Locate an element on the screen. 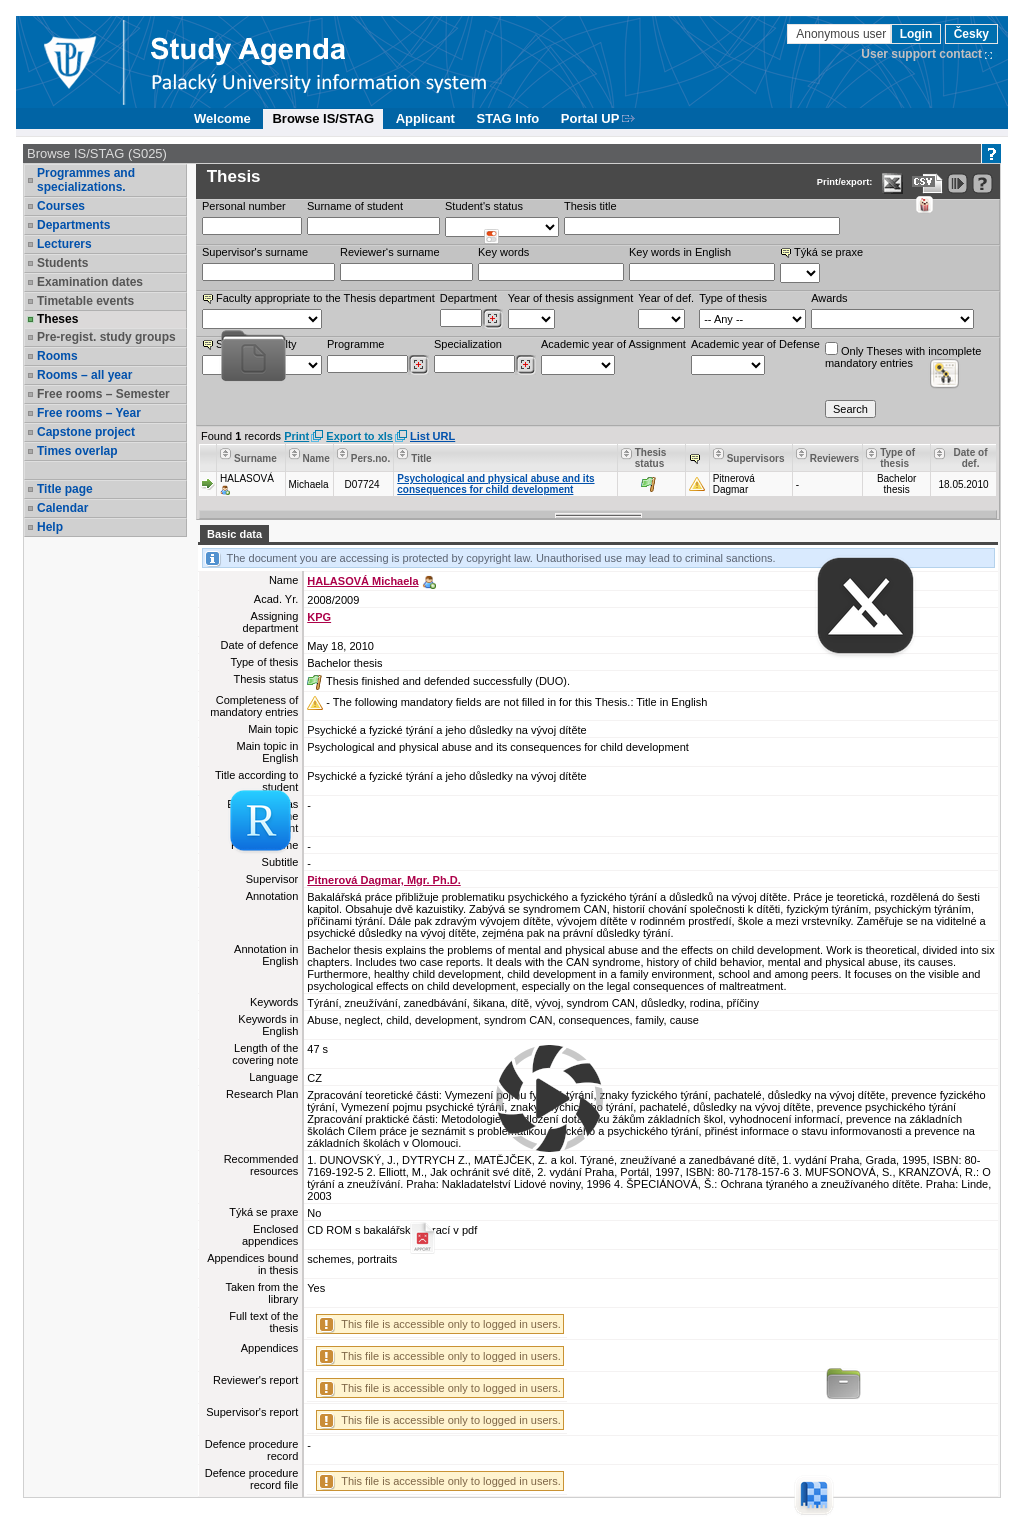  open popcorn time streaming app is located at coordinates (924, 204).